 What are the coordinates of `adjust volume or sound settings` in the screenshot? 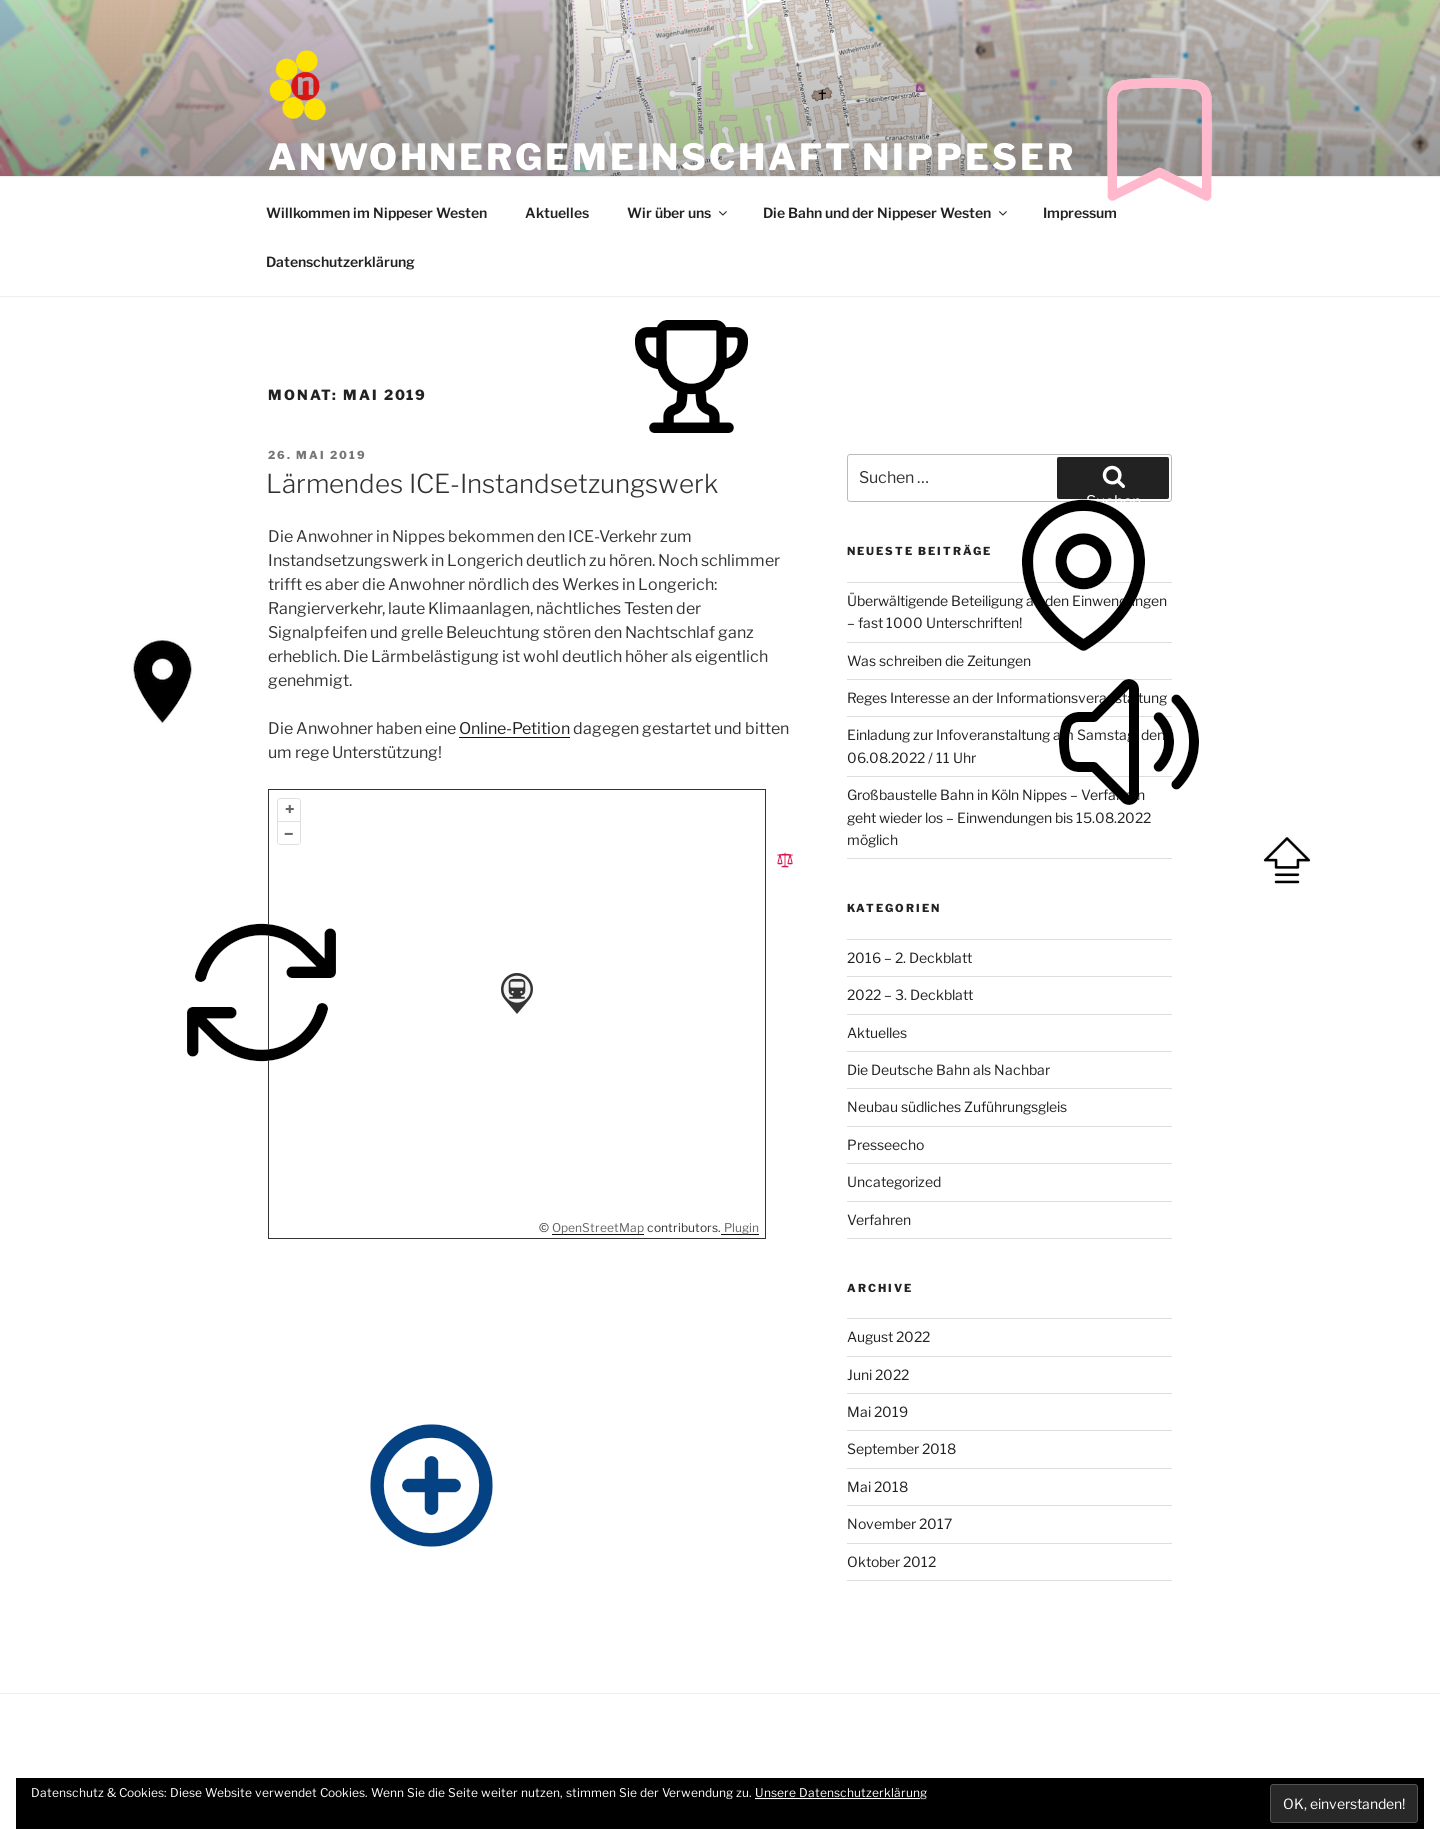 It's located at (1129, 742).